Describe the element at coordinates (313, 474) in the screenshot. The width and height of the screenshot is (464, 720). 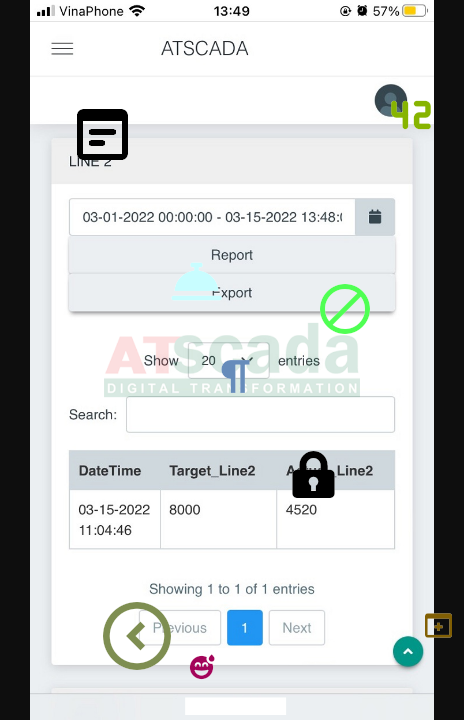
I see `indicates a locked or secured item` at that location.